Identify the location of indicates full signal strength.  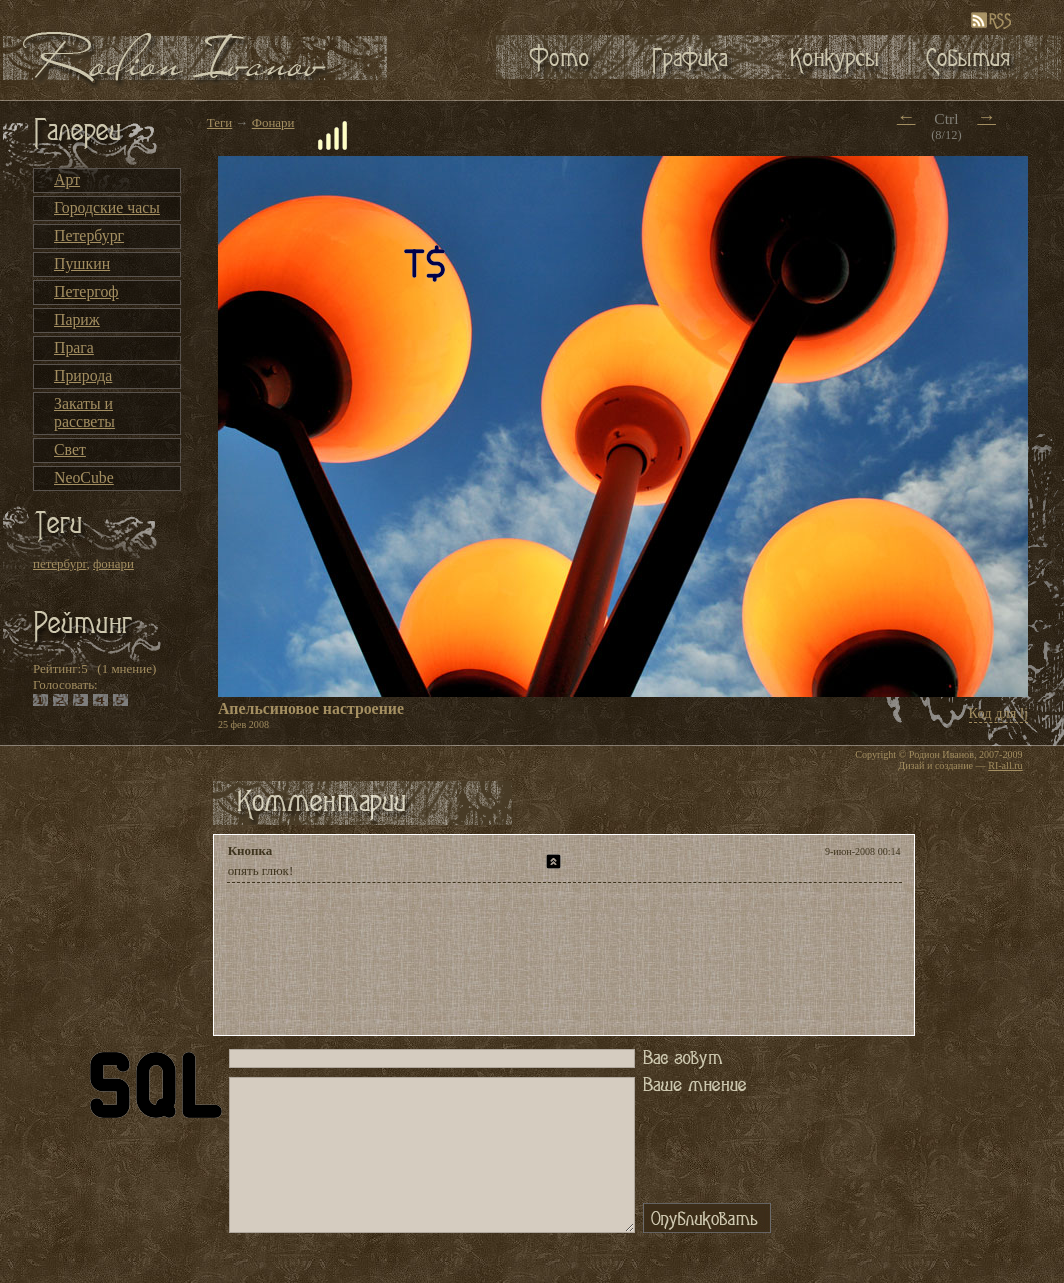
(332, 135).